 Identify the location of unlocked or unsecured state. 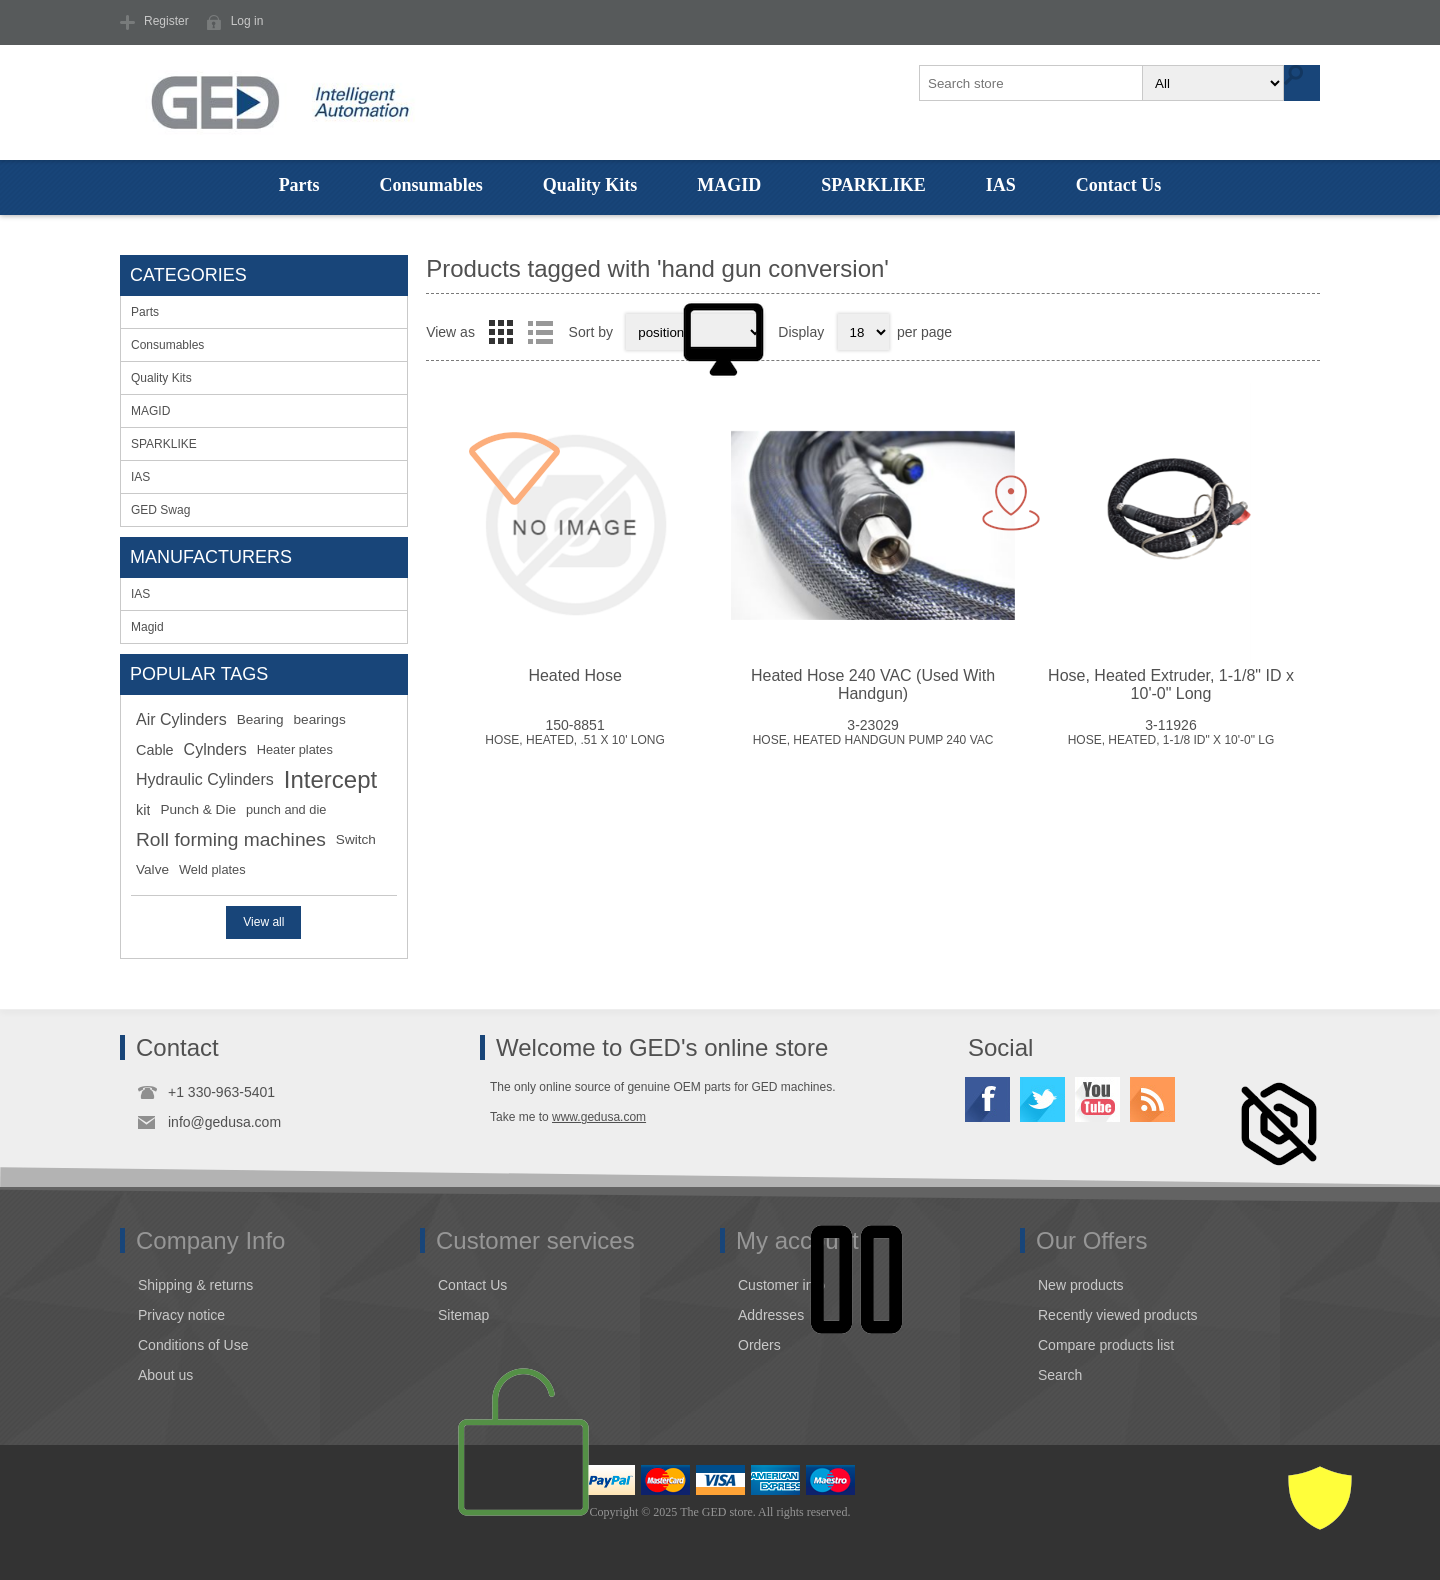
(523, 1450).